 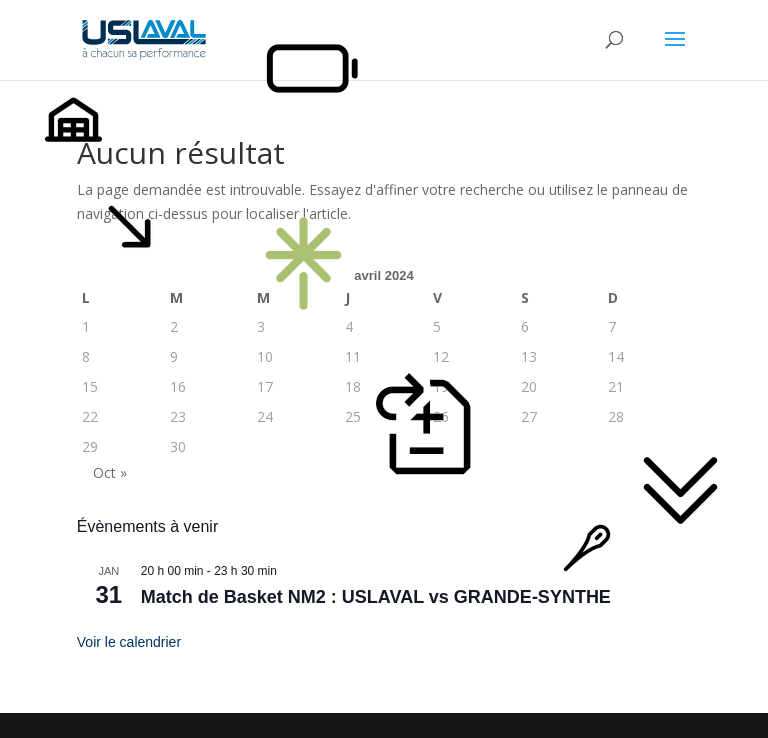 What do you see at coordinates (680, 490) in the screenshot?
I see `expand to show more content below` at bounding box center [680, 490].